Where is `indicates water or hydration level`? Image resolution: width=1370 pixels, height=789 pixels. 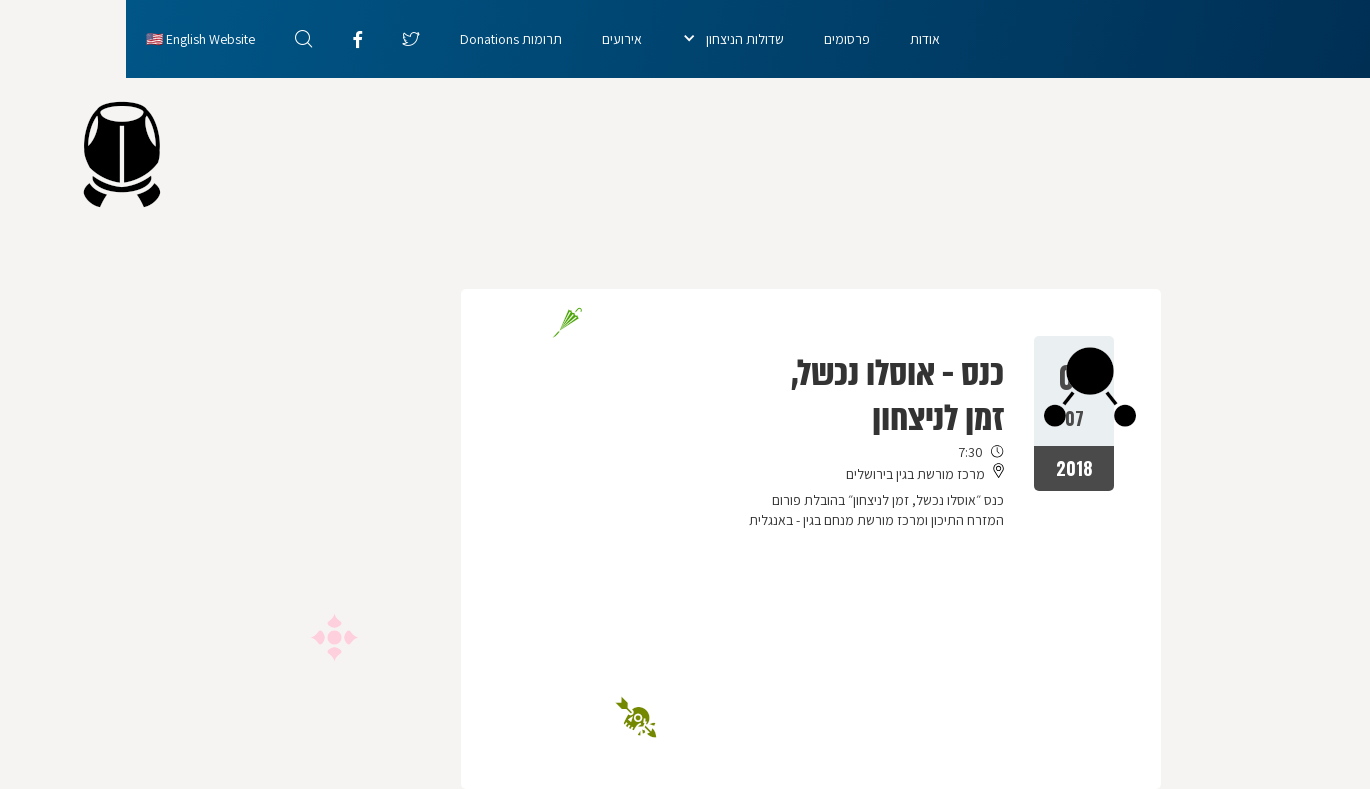
indicates water or hydration level is located at coordinates (1090, 387).